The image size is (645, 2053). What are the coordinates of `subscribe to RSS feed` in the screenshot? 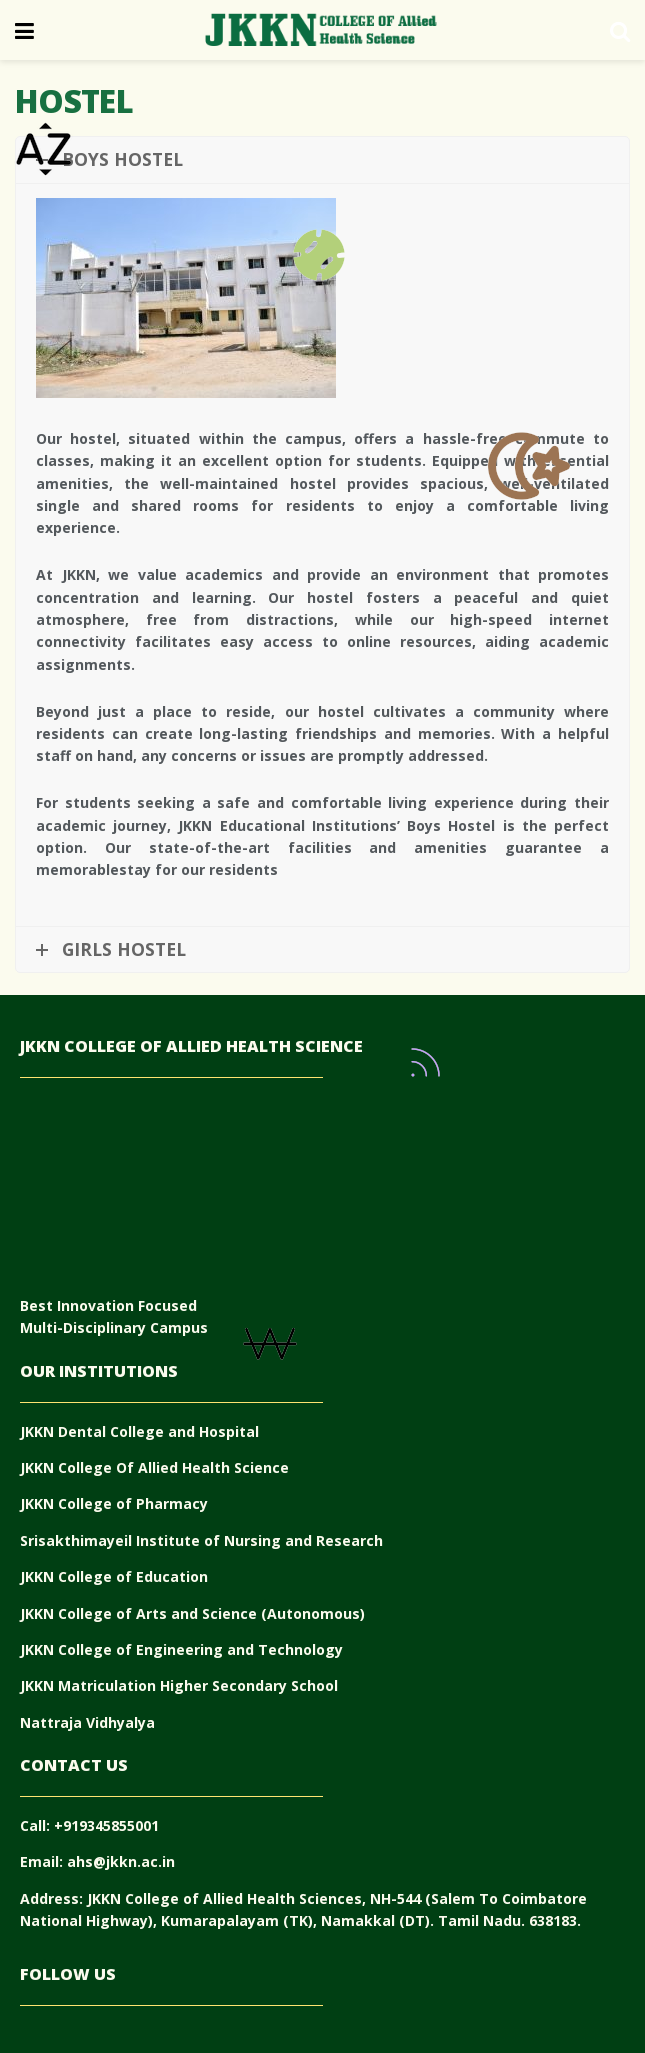 It's located at (423, 1064).